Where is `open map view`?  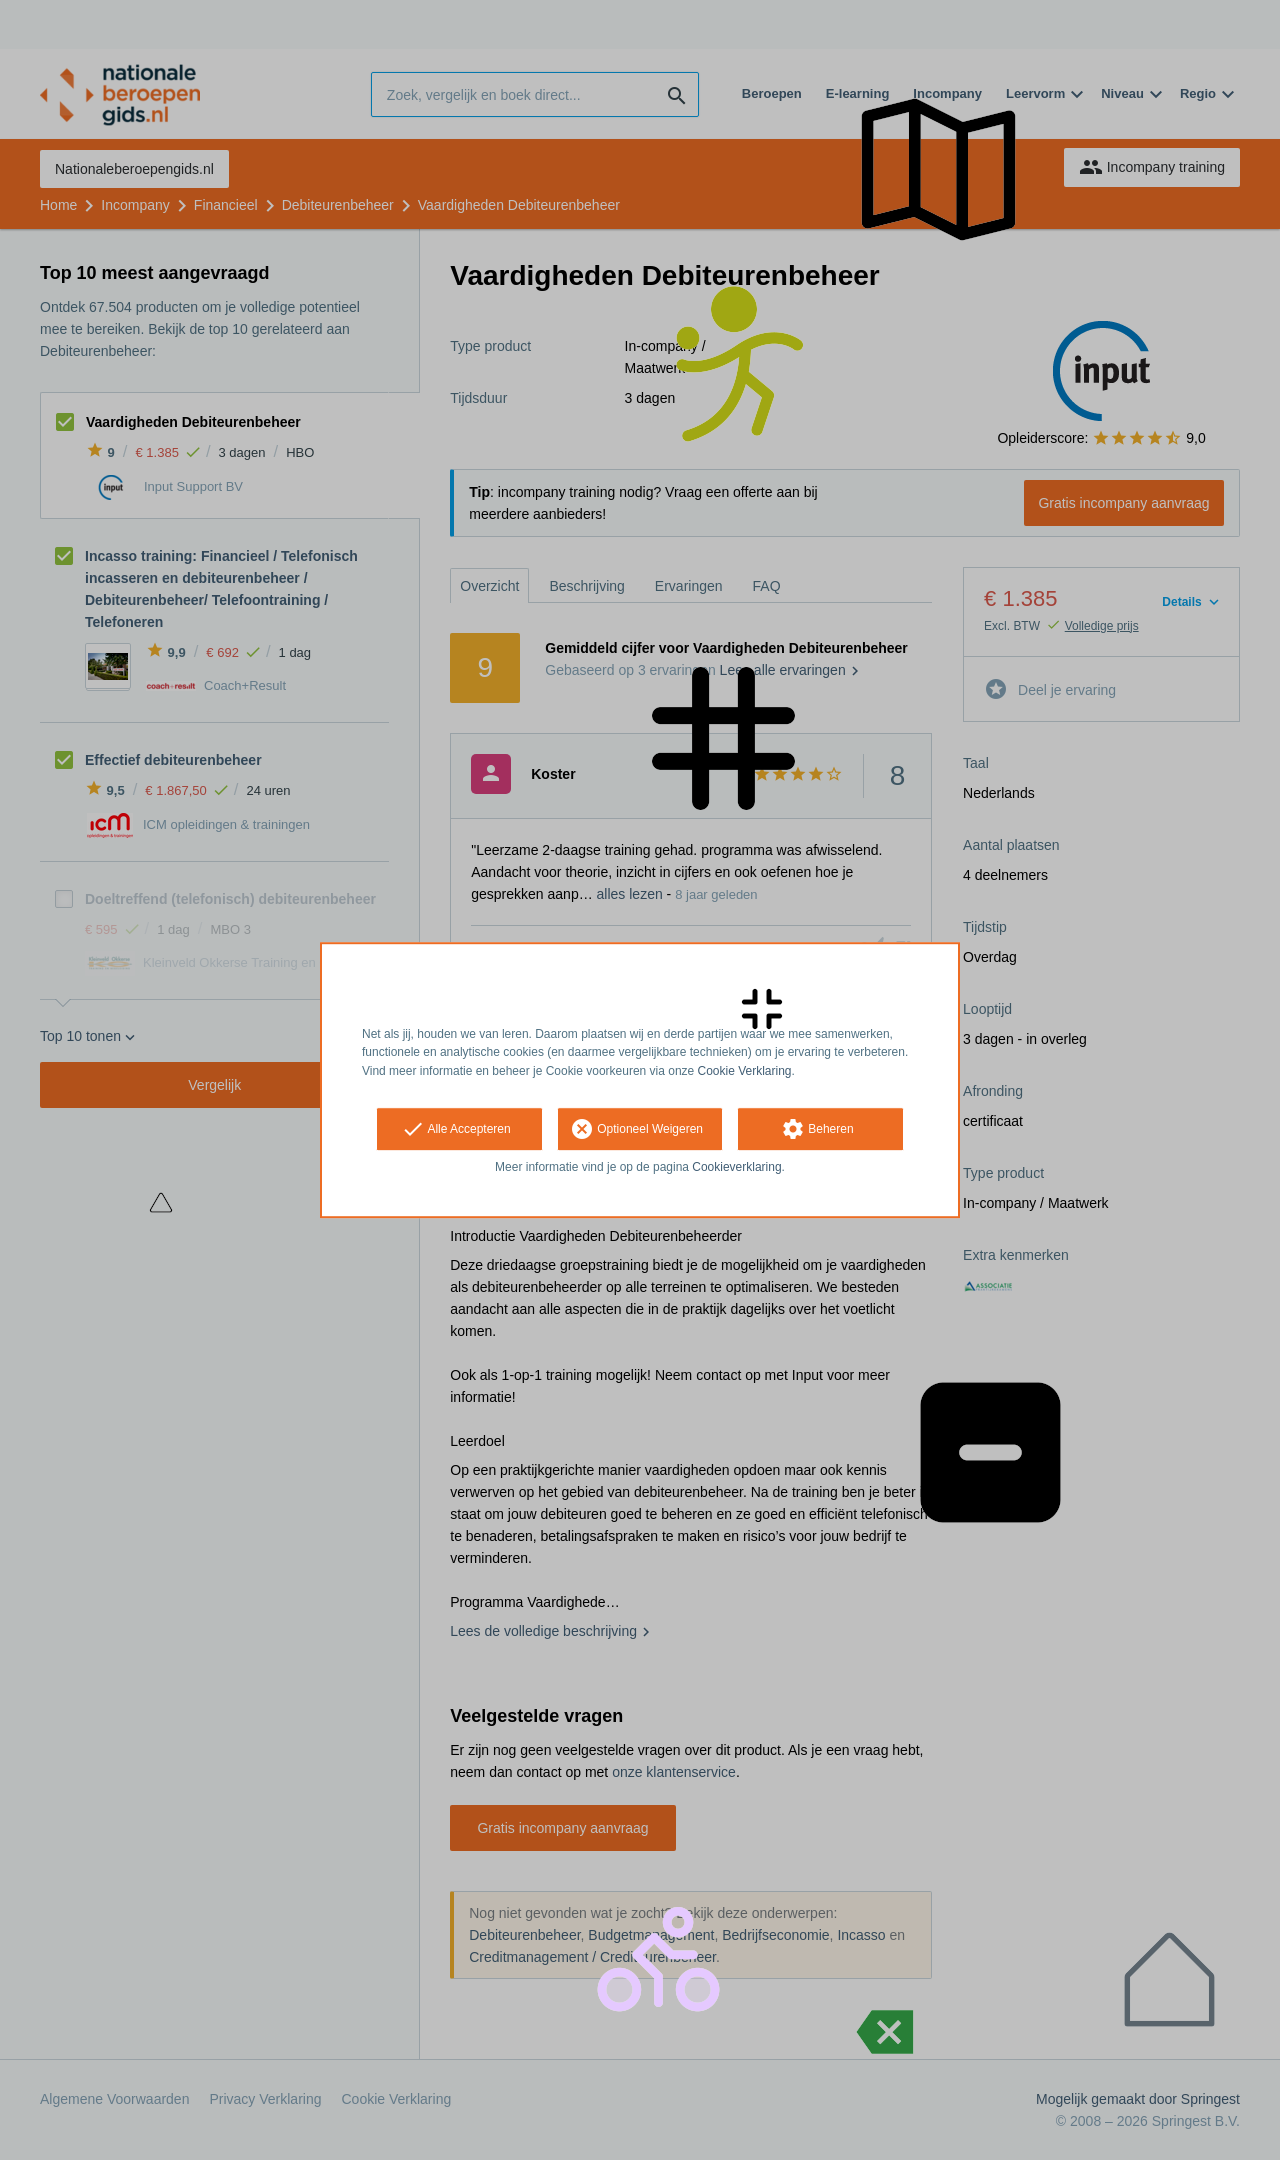 open map view is located at coordinates (938, 169).